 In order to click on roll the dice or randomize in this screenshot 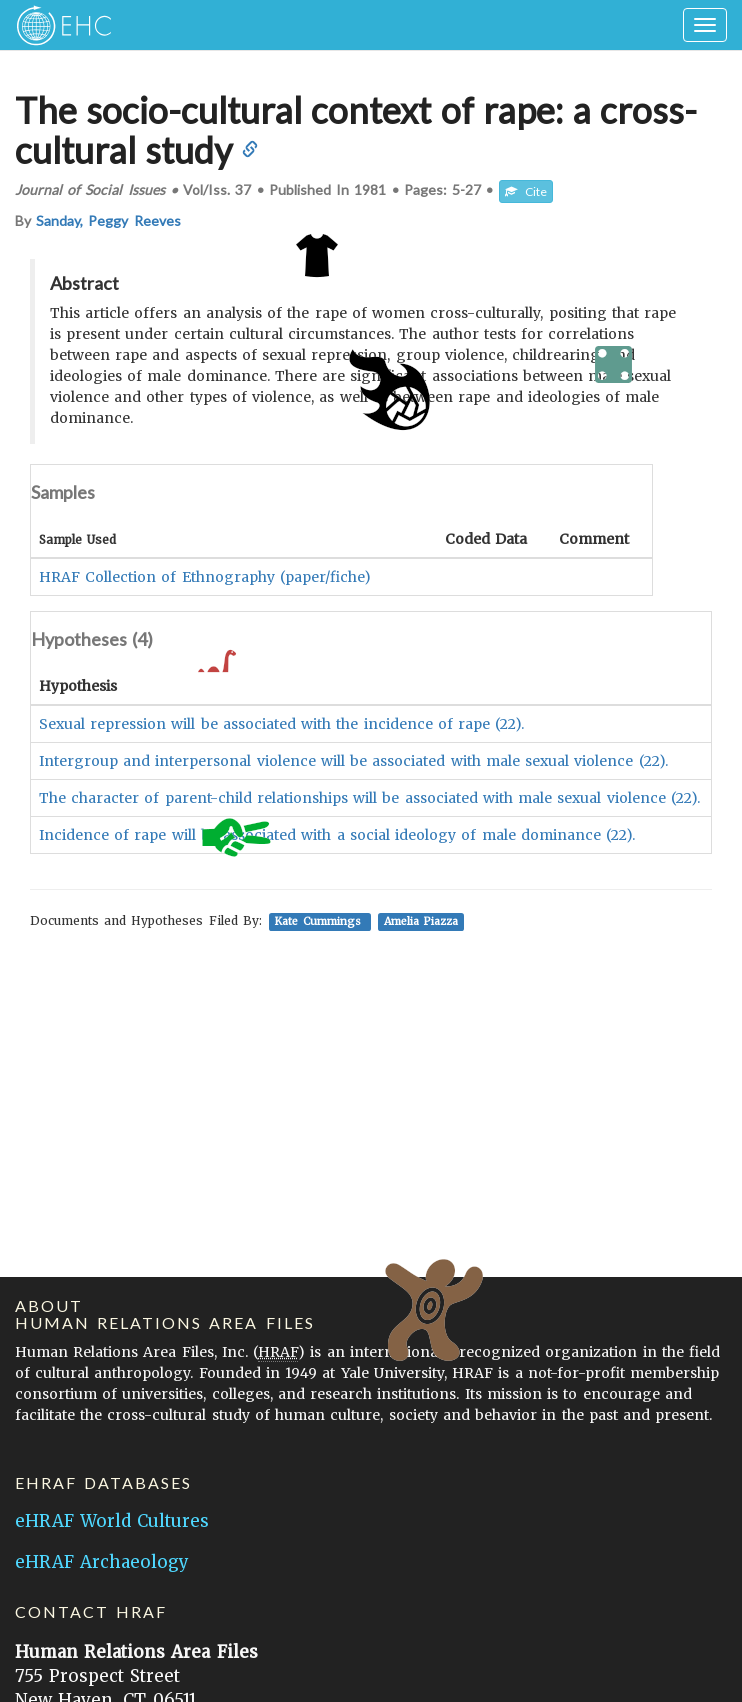, I will do `click(613, 364)`.